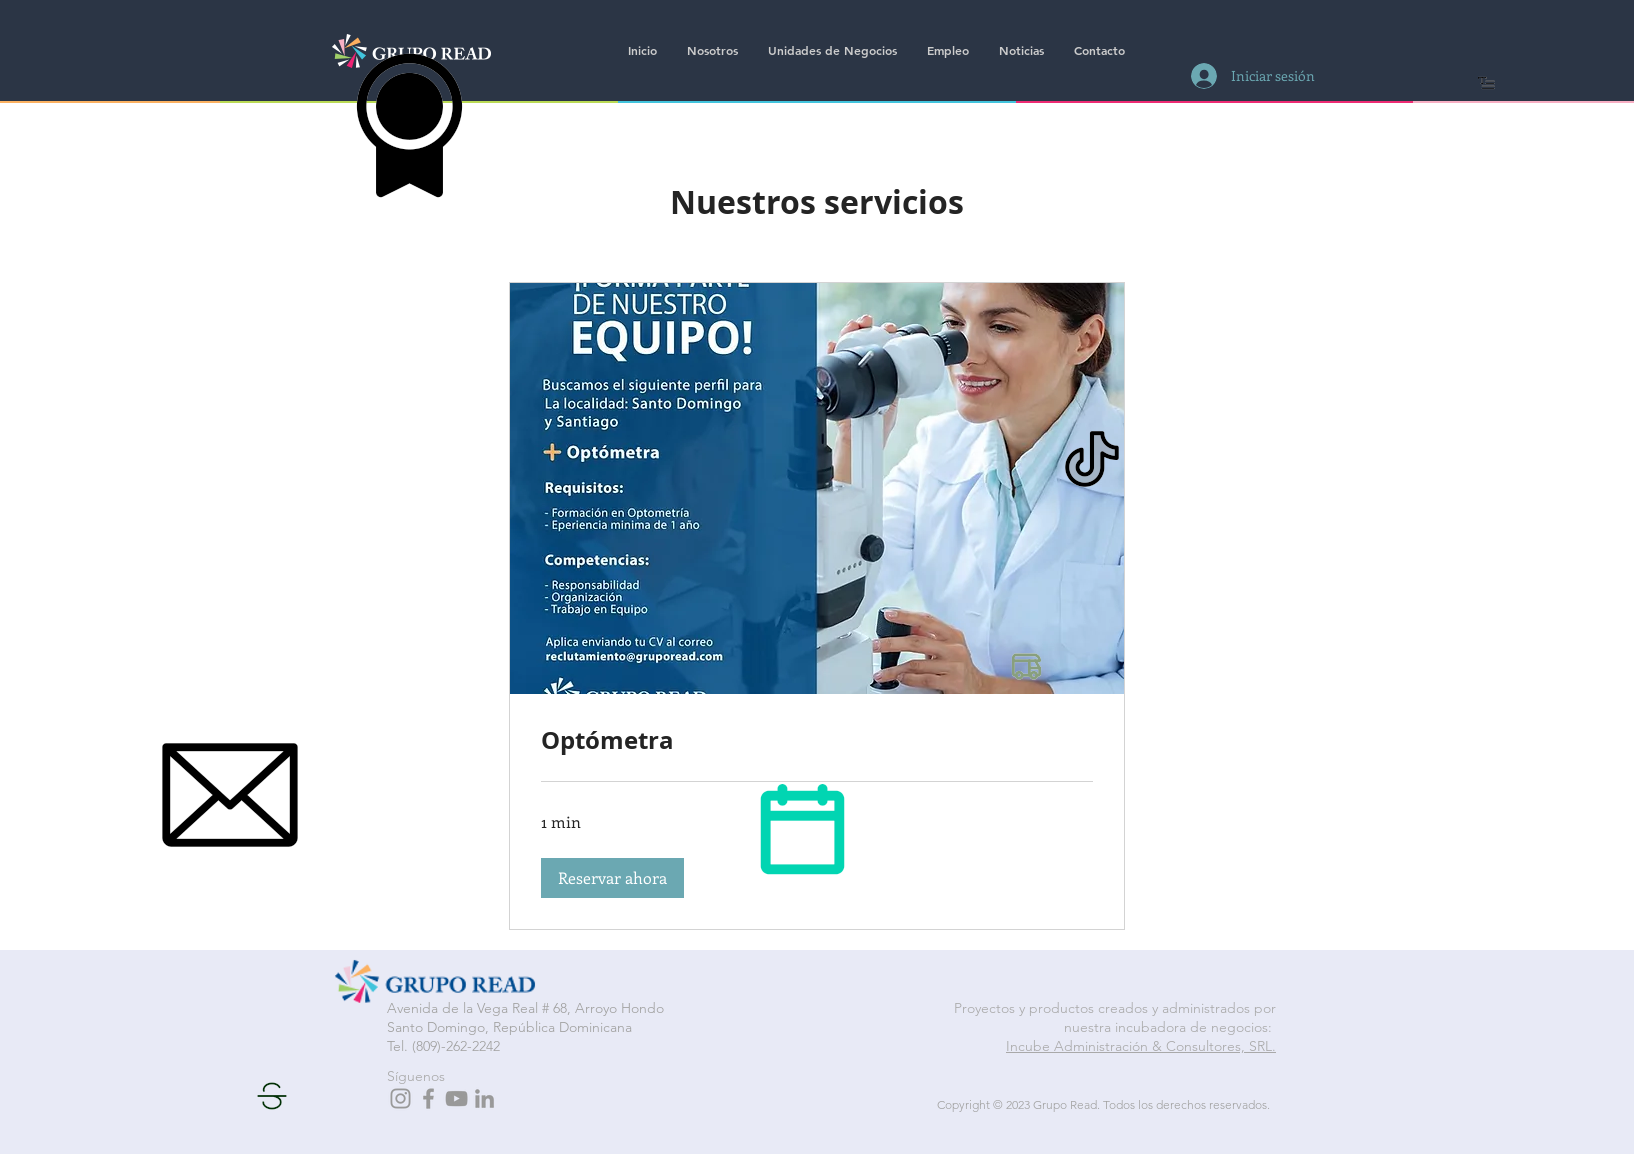 Image resolution: width=1634 pixels, height=1154 pixels. Describe the element at coordinates (1026, 666) in the screenshot. I see `browse camper or RV rentals` at that location.